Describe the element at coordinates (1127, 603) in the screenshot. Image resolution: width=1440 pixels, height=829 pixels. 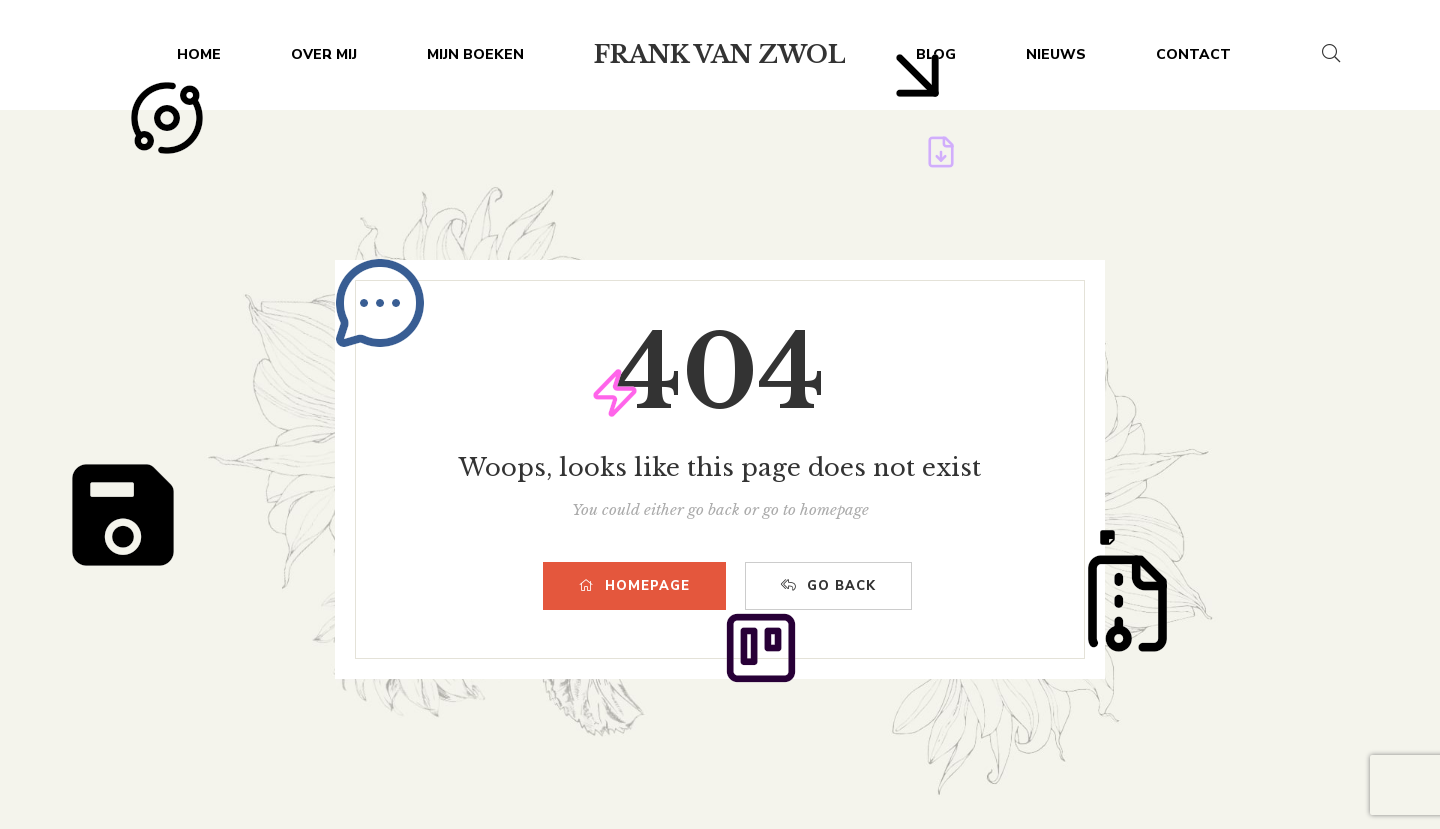
I see `open a compressed or zipped file` at that location.